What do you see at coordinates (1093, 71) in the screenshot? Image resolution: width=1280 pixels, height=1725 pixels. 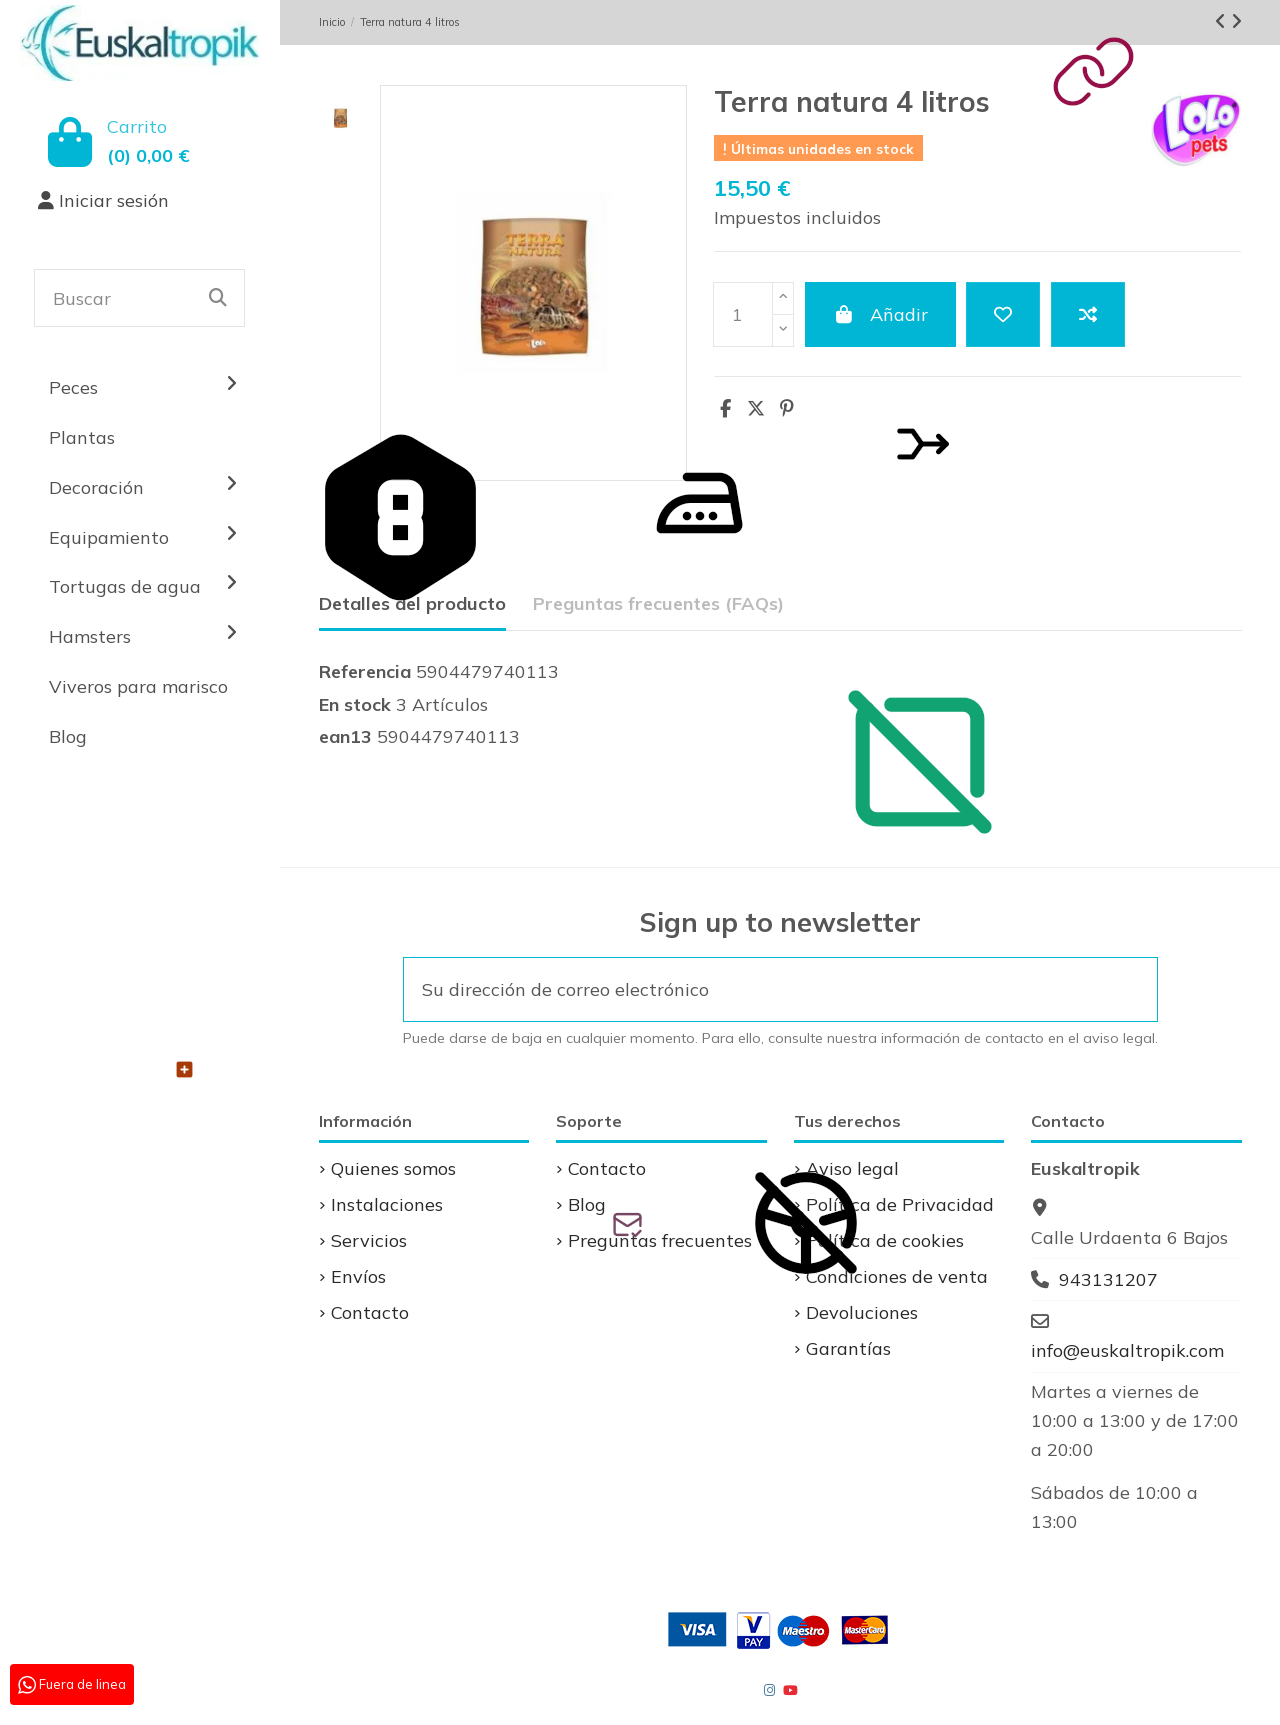 I see `copy or share a link` at bounding box center [1093, 71].